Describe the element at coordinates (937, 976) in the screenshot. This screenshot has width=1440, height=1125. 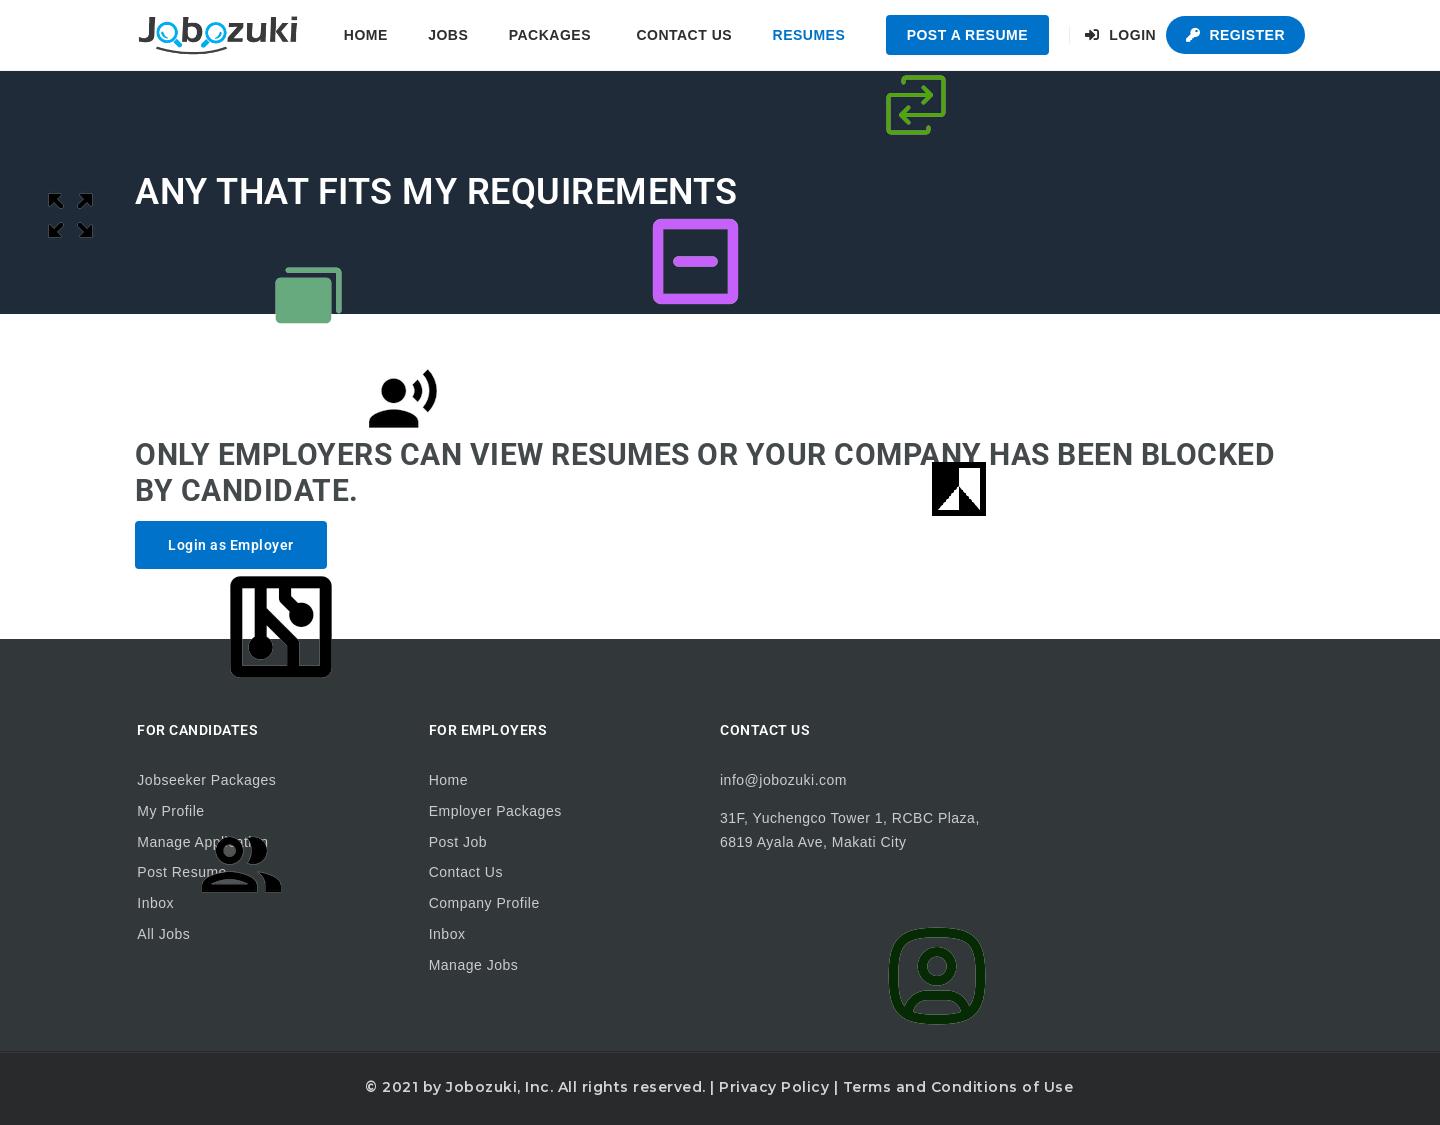
I see `view user profile` at that location.